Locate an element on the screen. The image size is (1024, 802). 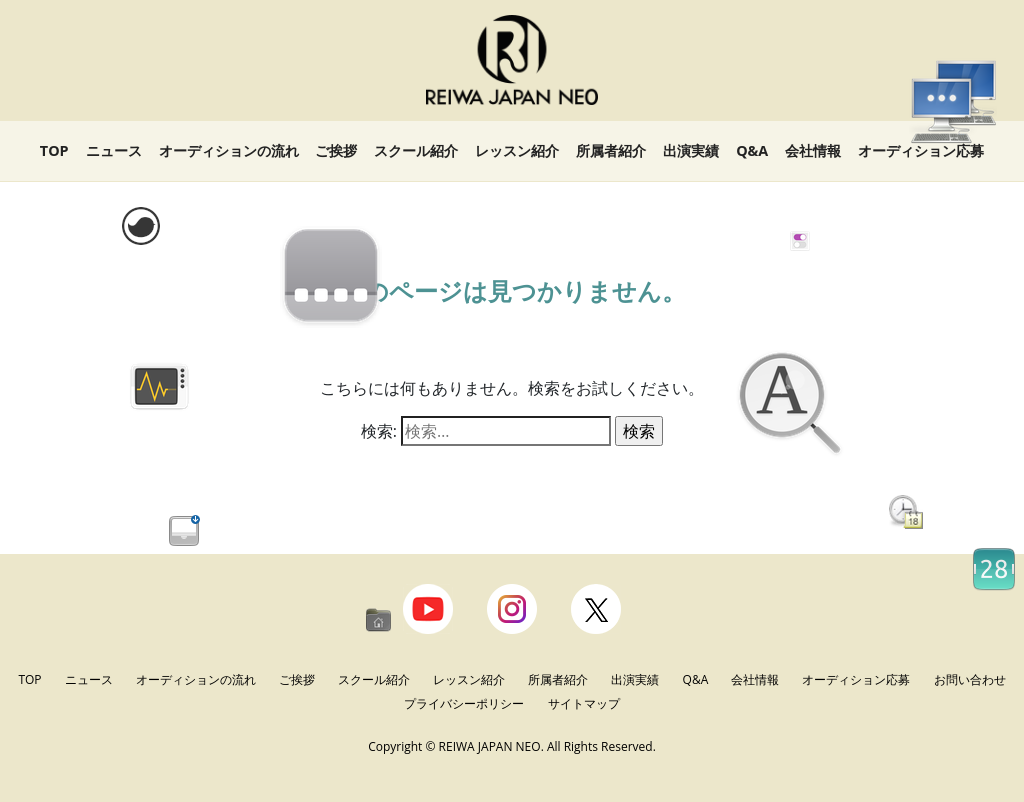
open cinnamon desktop settings panel is located at coordinates (331, 277).